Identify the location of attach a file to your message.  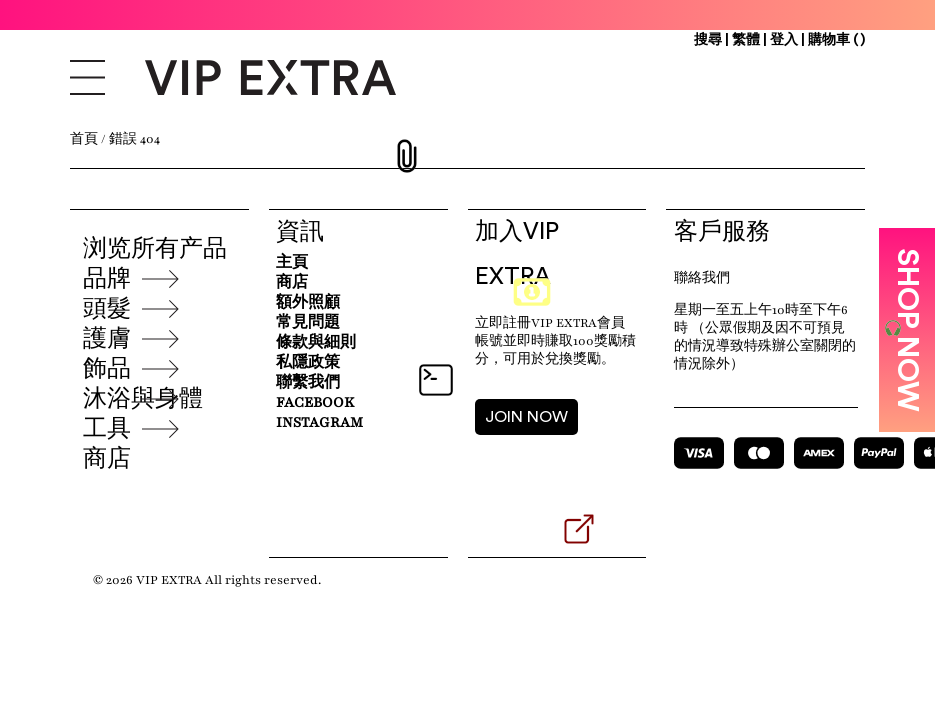
(407, 156).